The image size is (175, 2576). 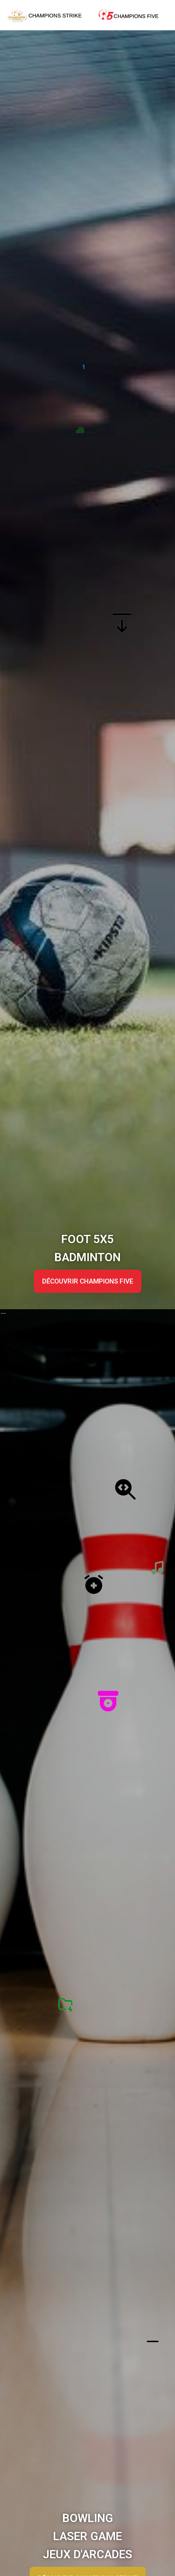 What do you see at coordinates (122, 623) in the screenshot?
I see `download file or content` at bounding box center [122, 623].